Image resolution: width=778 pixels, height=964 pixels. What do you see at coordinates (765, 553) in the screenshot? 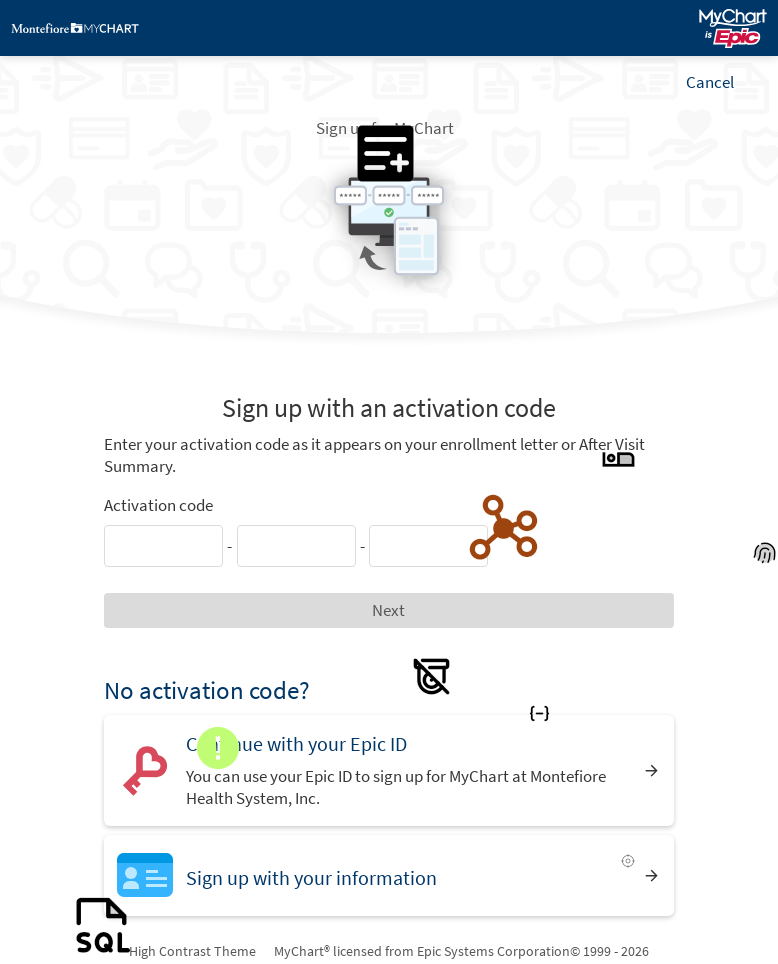
I see `authenticate with fingerprint` at bounding box center [765, 553].